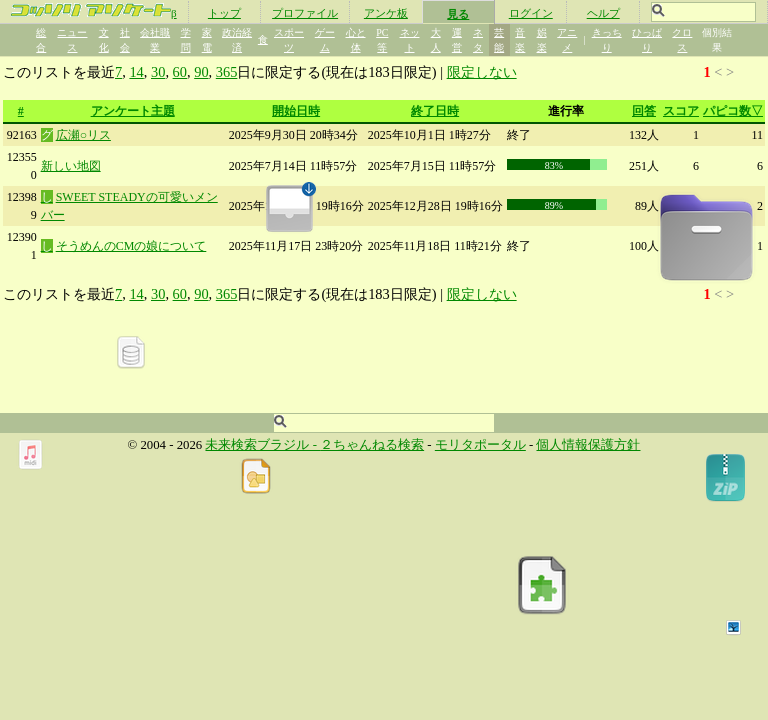 Image resolution: width=768 pixels, height=720 pixels. What do you see at coordinates (131, 352) in the screenshot?
I see `open a database file` at bounding box center [131, 352].